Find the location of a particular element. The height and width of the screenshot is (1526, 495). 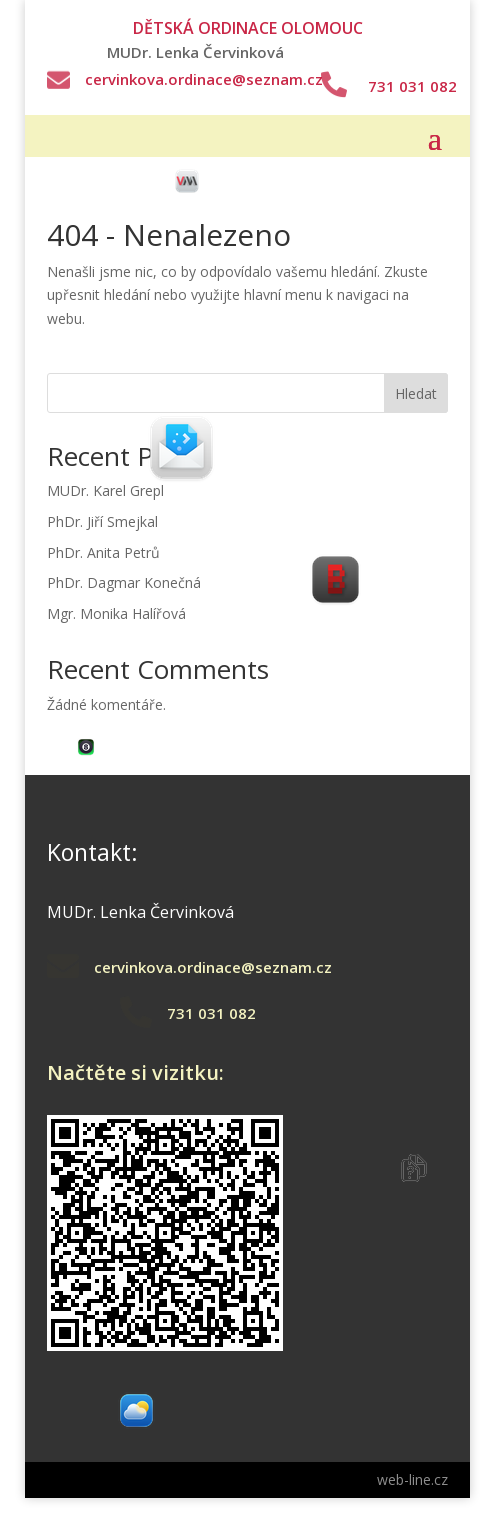

open virt-manager virtual machine management app is located at coordinates (187, 181).